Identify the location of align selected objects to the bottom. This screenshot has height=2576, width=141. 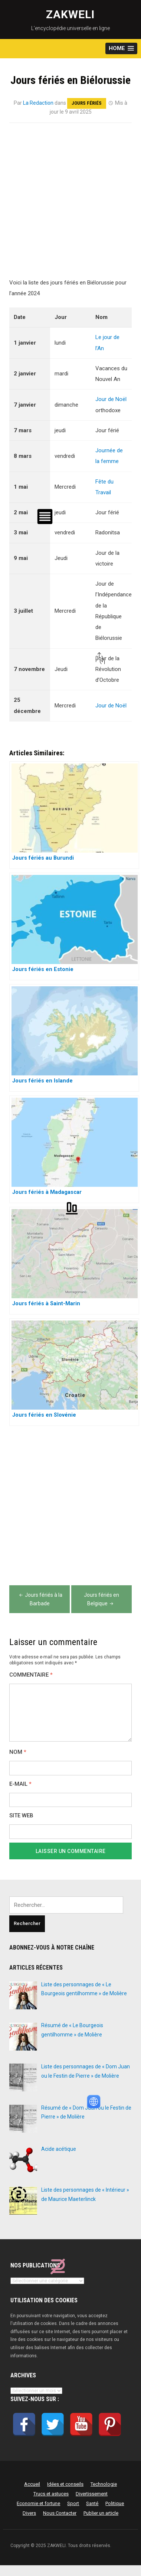
(72, 1208).